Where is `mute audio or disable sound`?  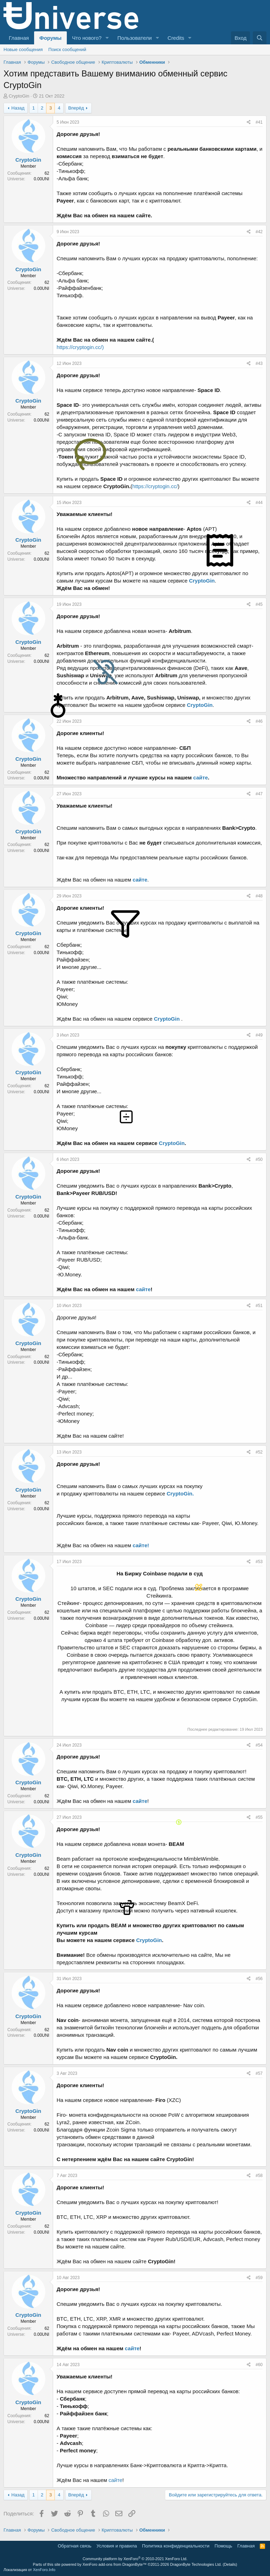 mute audio or disable sound is located at coordinates (105, 672).